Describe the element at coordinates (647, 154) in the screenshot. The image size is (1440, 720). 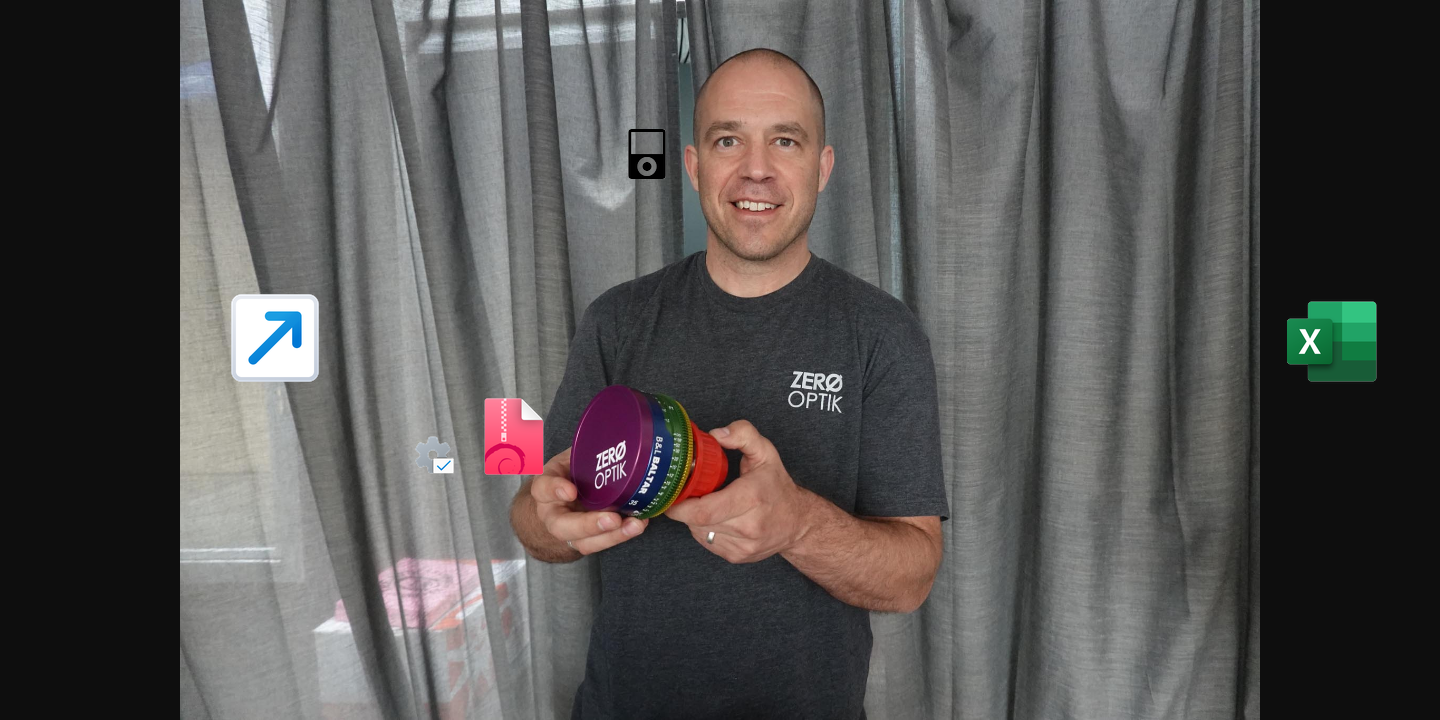
I see `iPod Nano device in sidebar` at that location.